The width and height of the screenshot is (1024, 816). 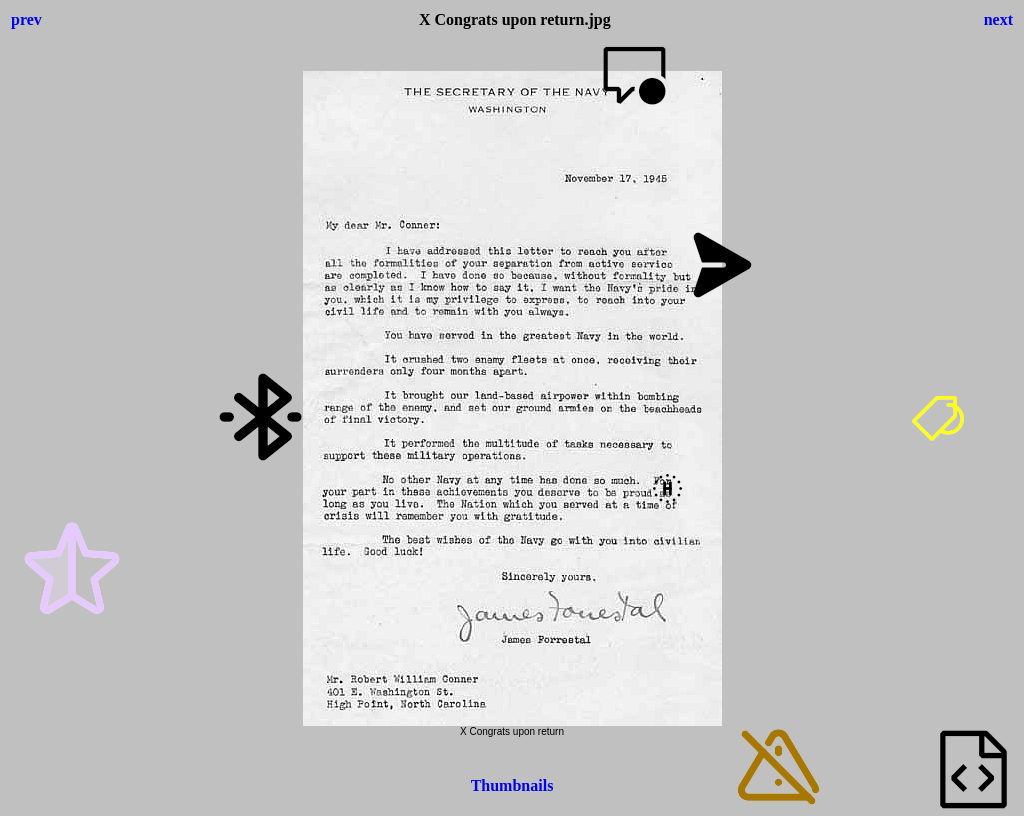 I want to click on view unresolved comments, so click(x=634, y=73).